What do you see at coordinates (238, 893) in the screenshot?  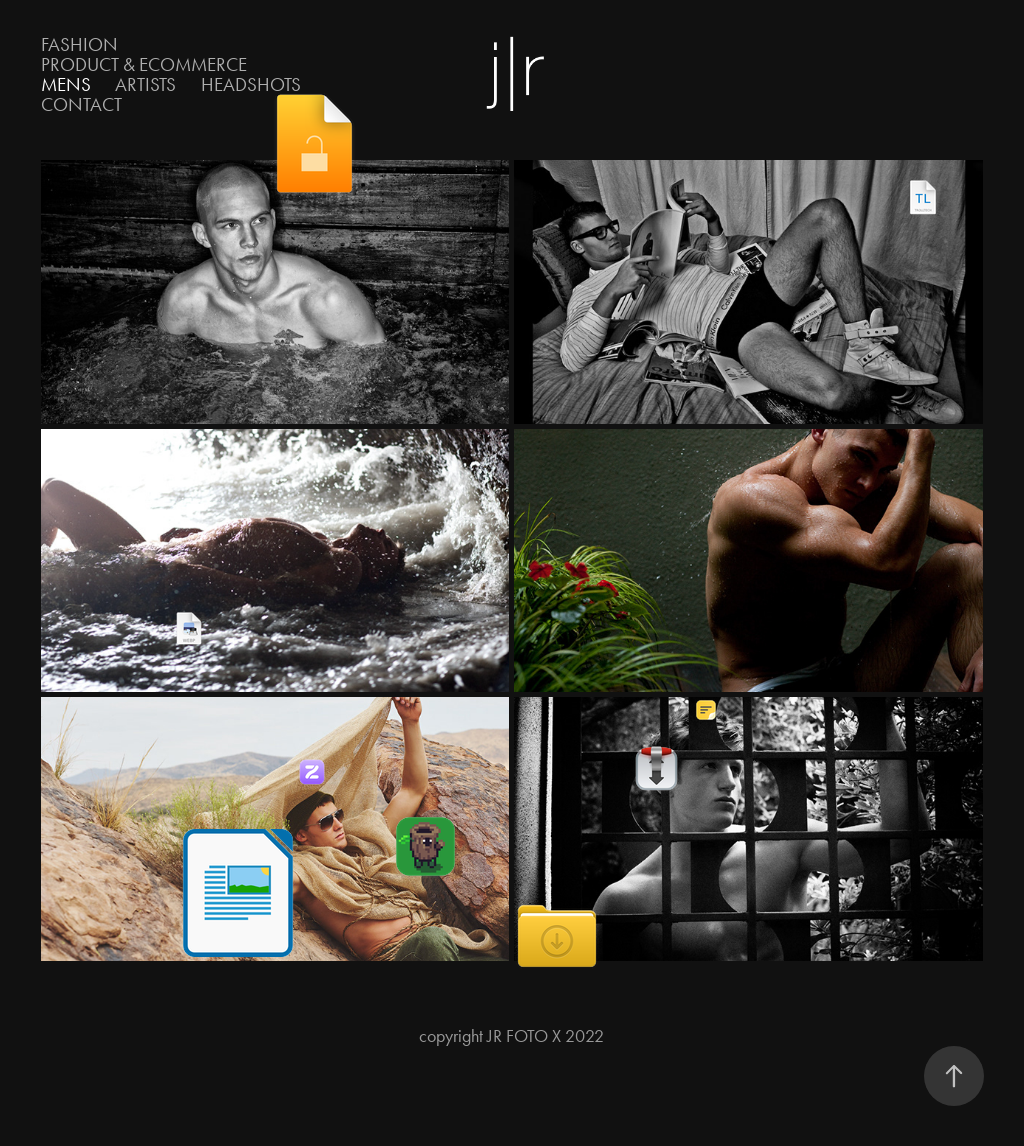 I see `open a libreoffice writer document` at bounding box center [238, 893].